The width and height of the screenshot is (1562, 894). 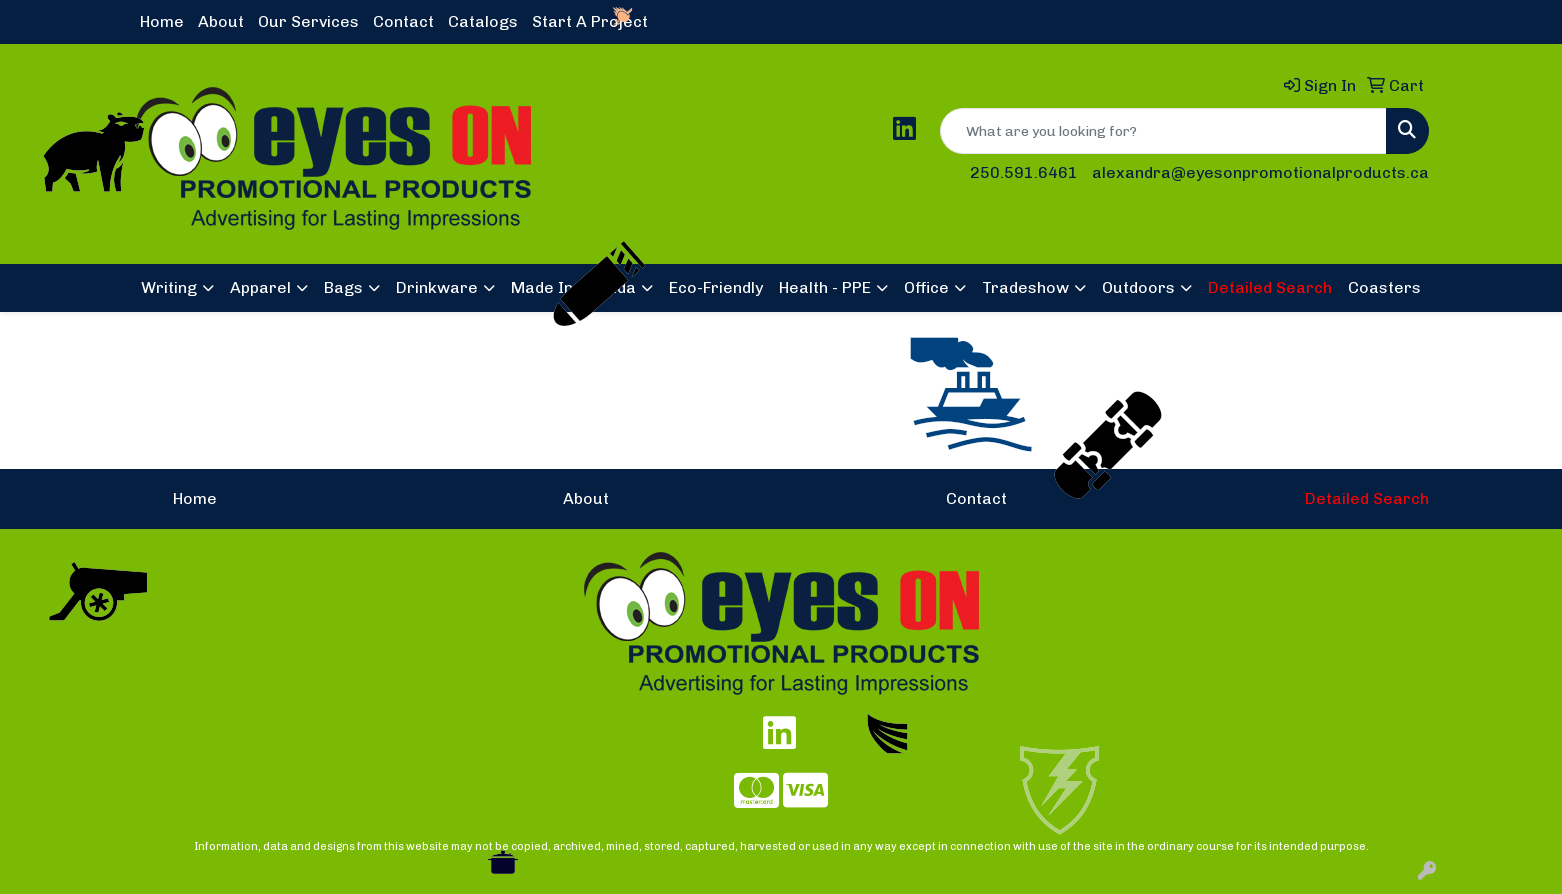 What do you see at coordinates (1108, 445) in the screenshot?
I see `access skateboarding or skating activities` at bounding box center [1108, 445].